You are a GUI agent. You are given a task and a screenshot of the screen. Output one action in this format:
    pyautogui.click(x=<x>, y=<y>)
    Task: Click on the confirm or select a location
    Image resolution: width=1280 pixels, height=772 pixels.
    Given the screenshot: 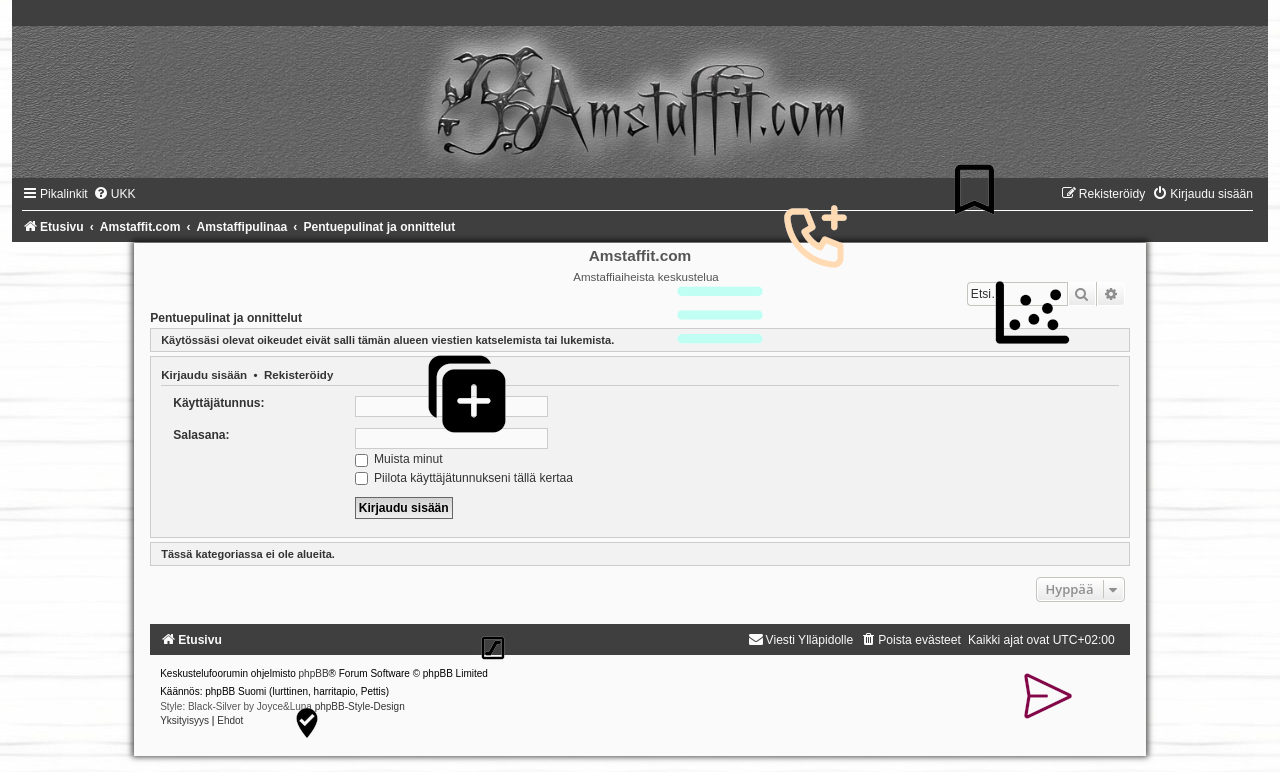 What is the action you would take?
    pyautogui.click(x=307, y=723)
    